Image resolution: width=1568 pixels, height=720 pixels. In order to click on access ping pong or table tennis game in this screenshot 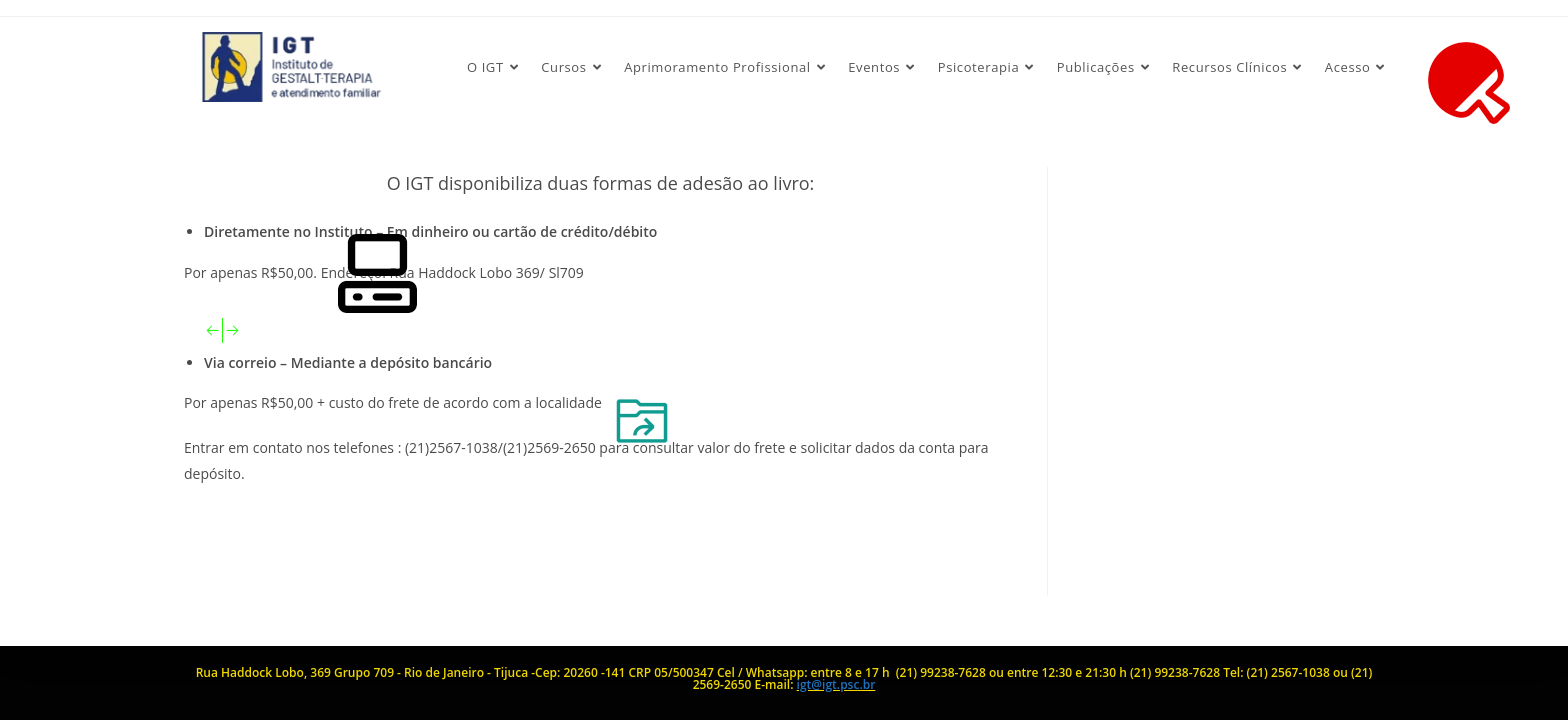, I will do `click(1467, 81)`.